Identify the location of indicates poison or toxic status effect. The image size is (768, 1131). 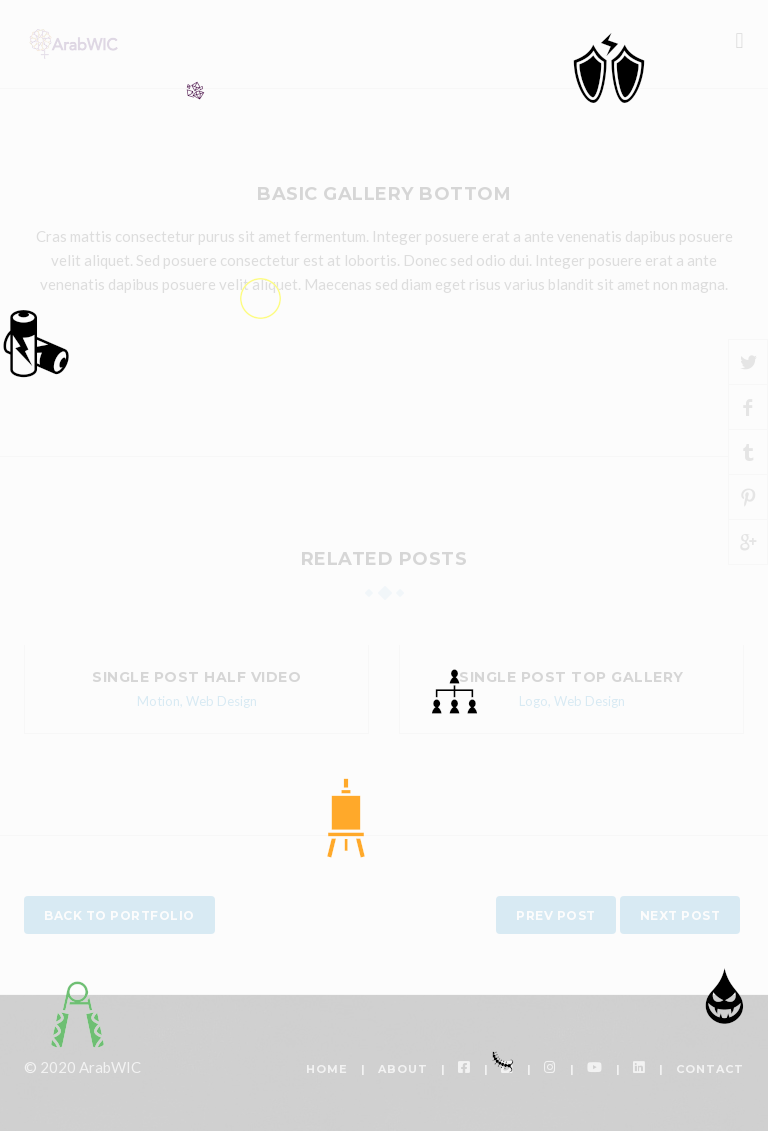
(724, 996).